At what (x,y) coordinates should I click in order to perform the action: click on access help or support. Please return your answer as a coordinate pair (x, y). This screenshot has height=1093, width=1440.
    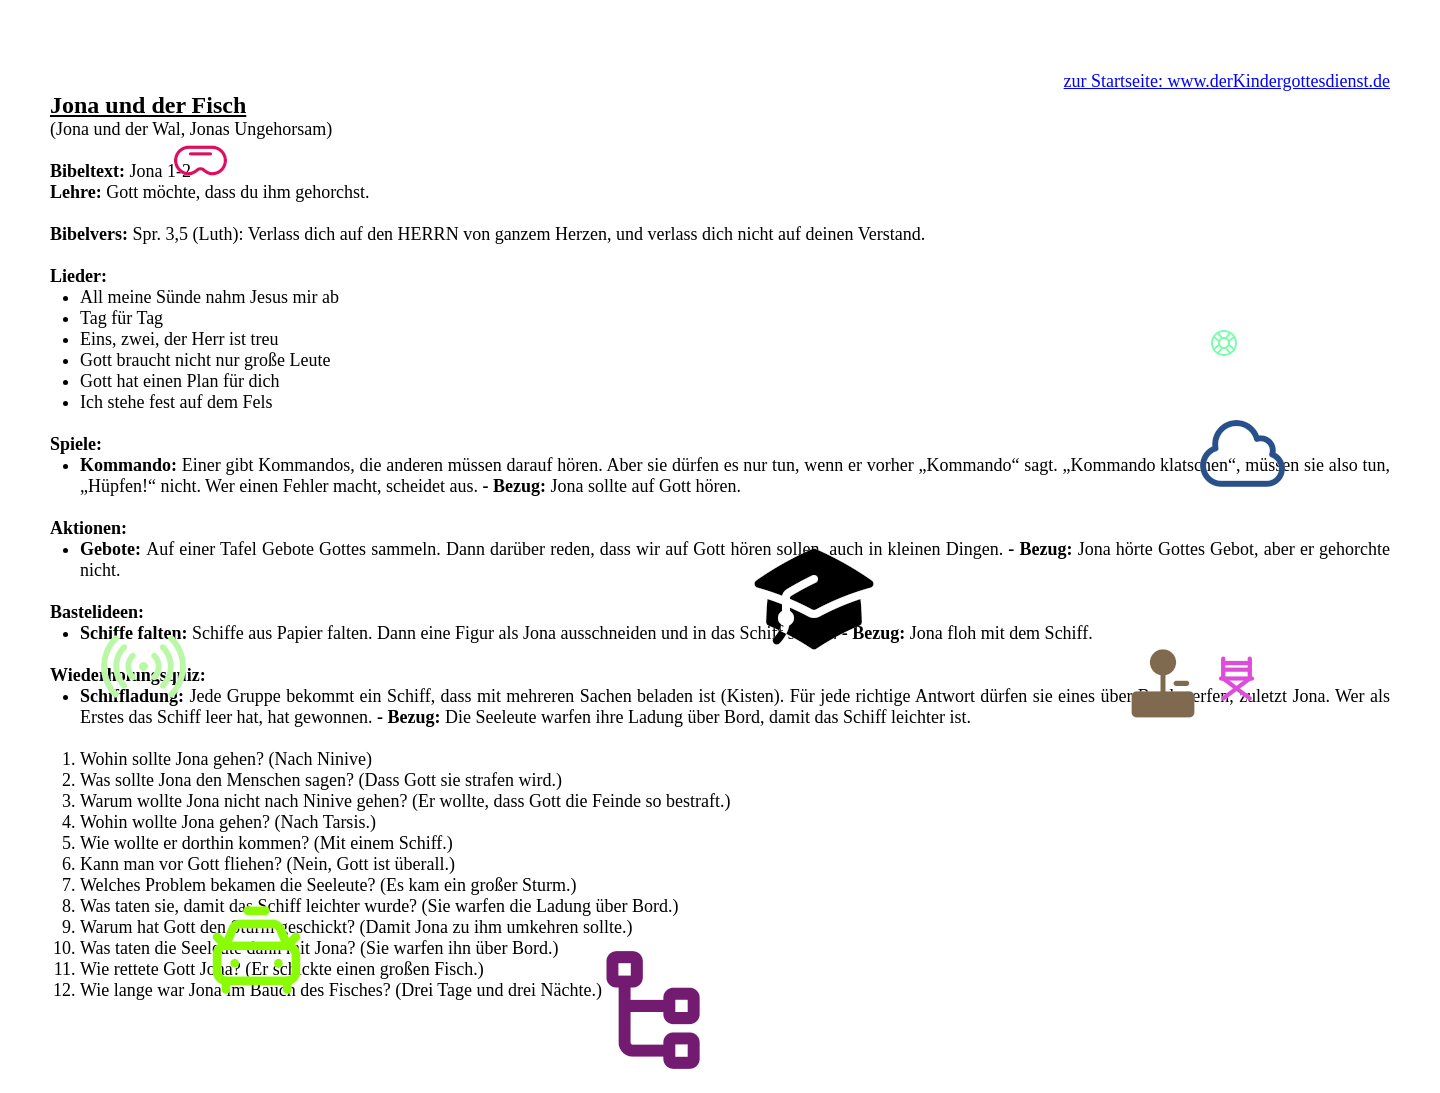
    Looking at the image, I should click on (1224, 343).